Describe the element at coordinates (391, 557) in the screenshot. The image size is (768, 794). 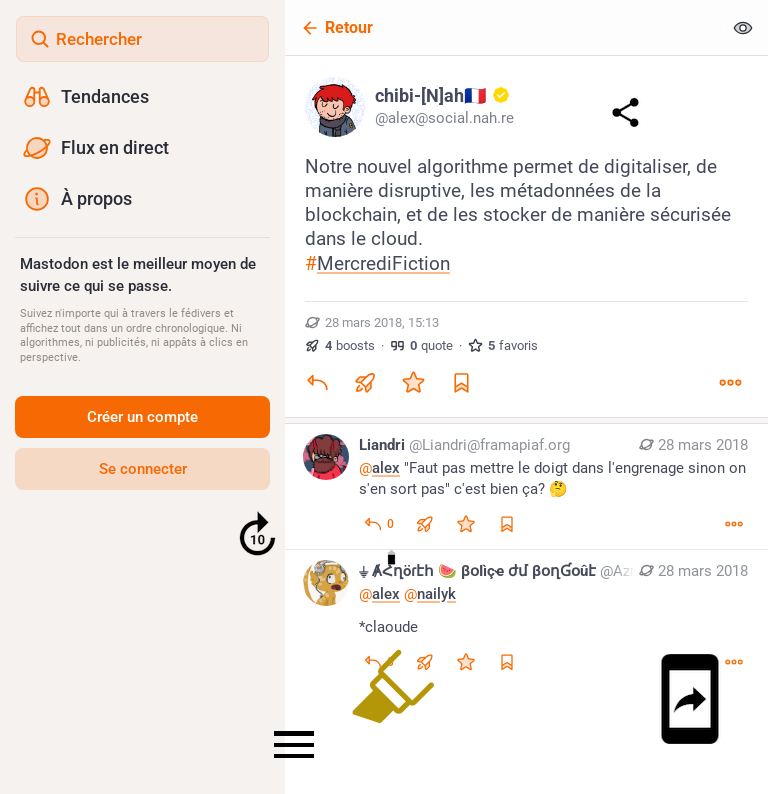
I see `indicates battery is at 90% charge` at that location.